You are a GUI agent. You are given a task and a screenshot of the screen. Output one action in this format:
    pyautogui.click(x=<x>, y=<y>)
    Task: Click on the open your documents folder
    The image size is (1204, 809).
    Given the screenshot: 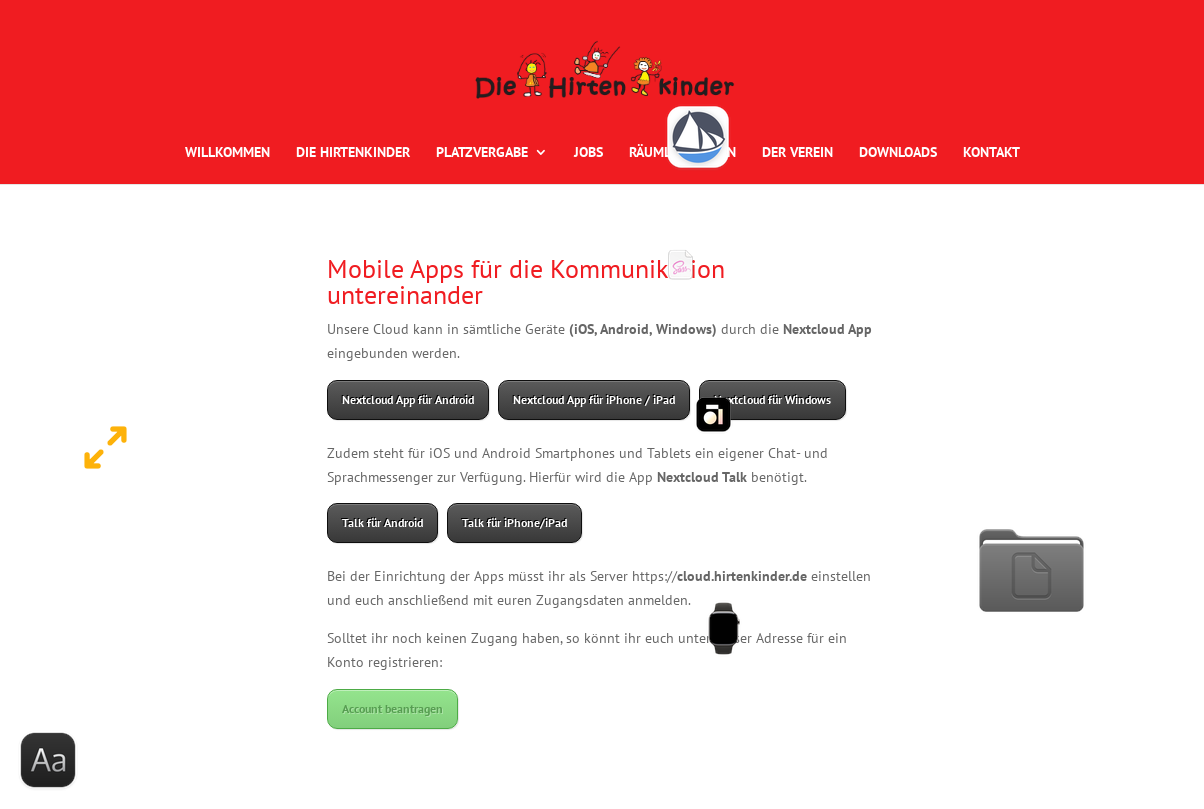 What is the action you would take?
    pyautogui.click(x=1031, y=570)
    